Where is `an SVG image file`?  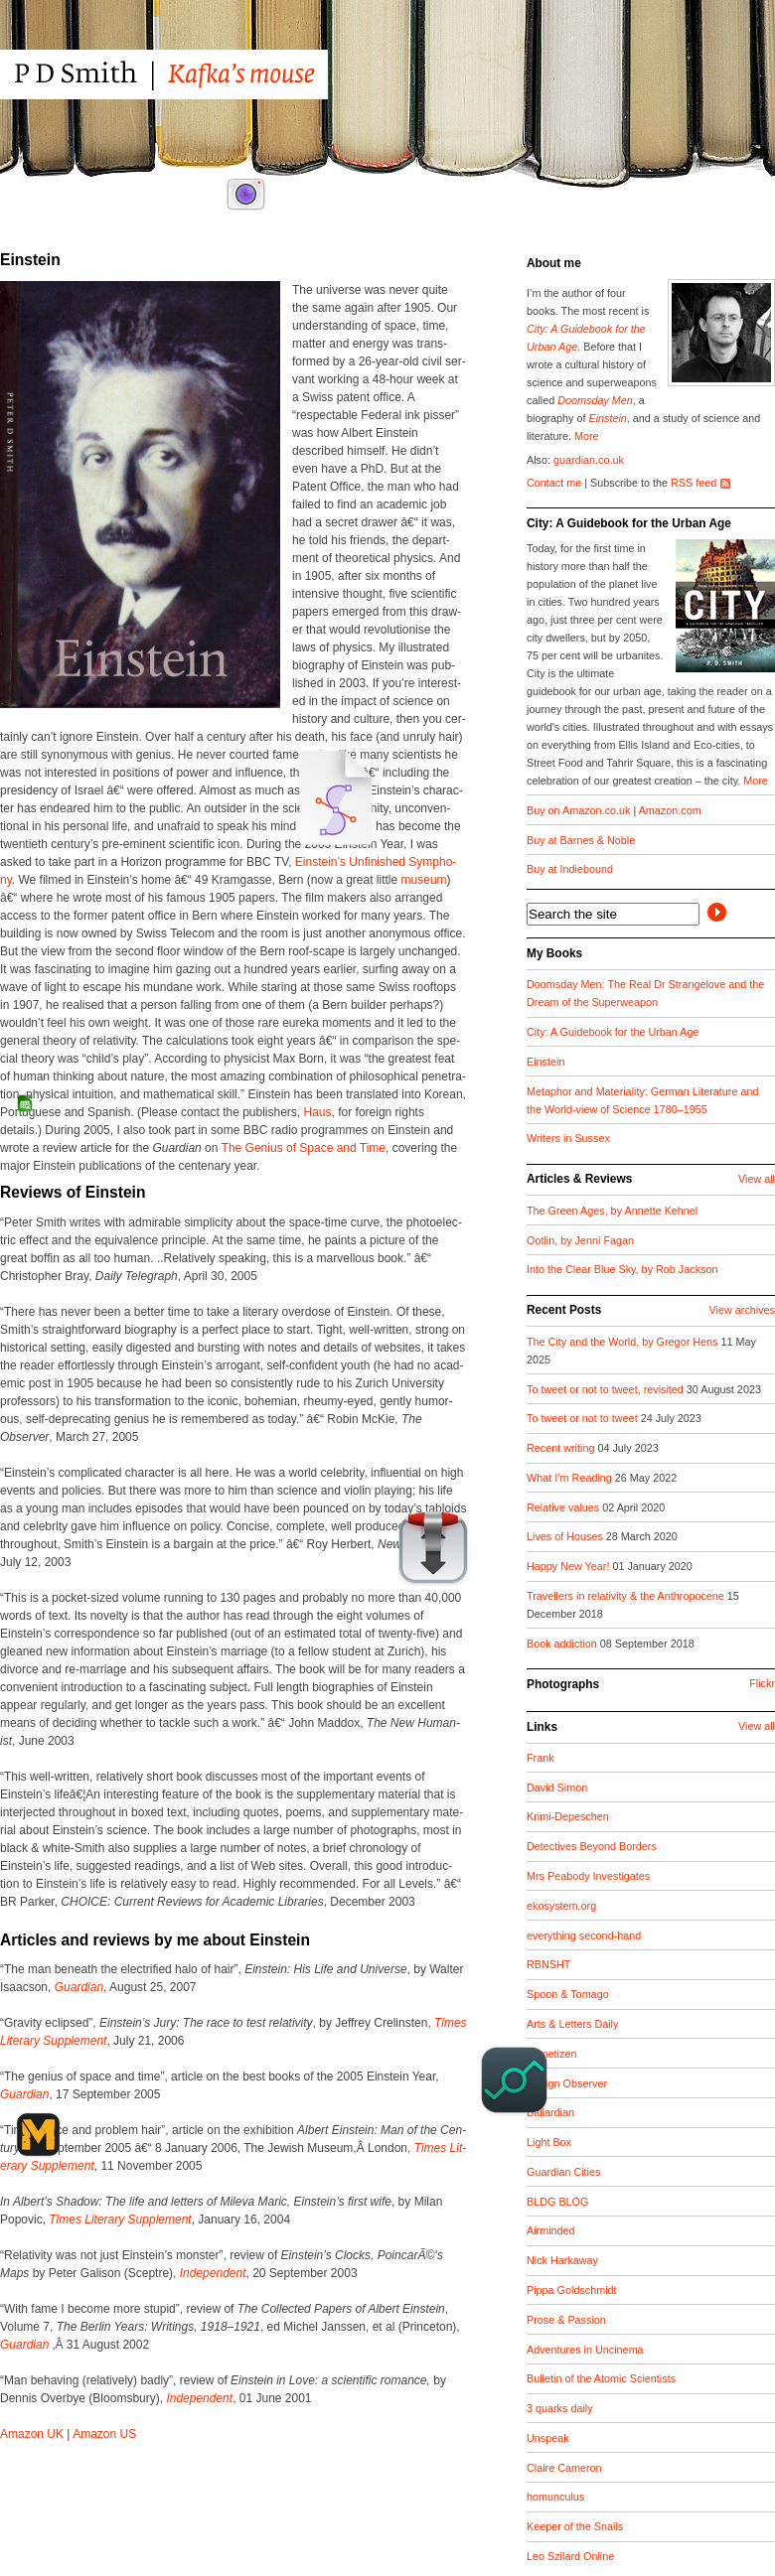
an SVG image file is located at coordinates (336, 799).